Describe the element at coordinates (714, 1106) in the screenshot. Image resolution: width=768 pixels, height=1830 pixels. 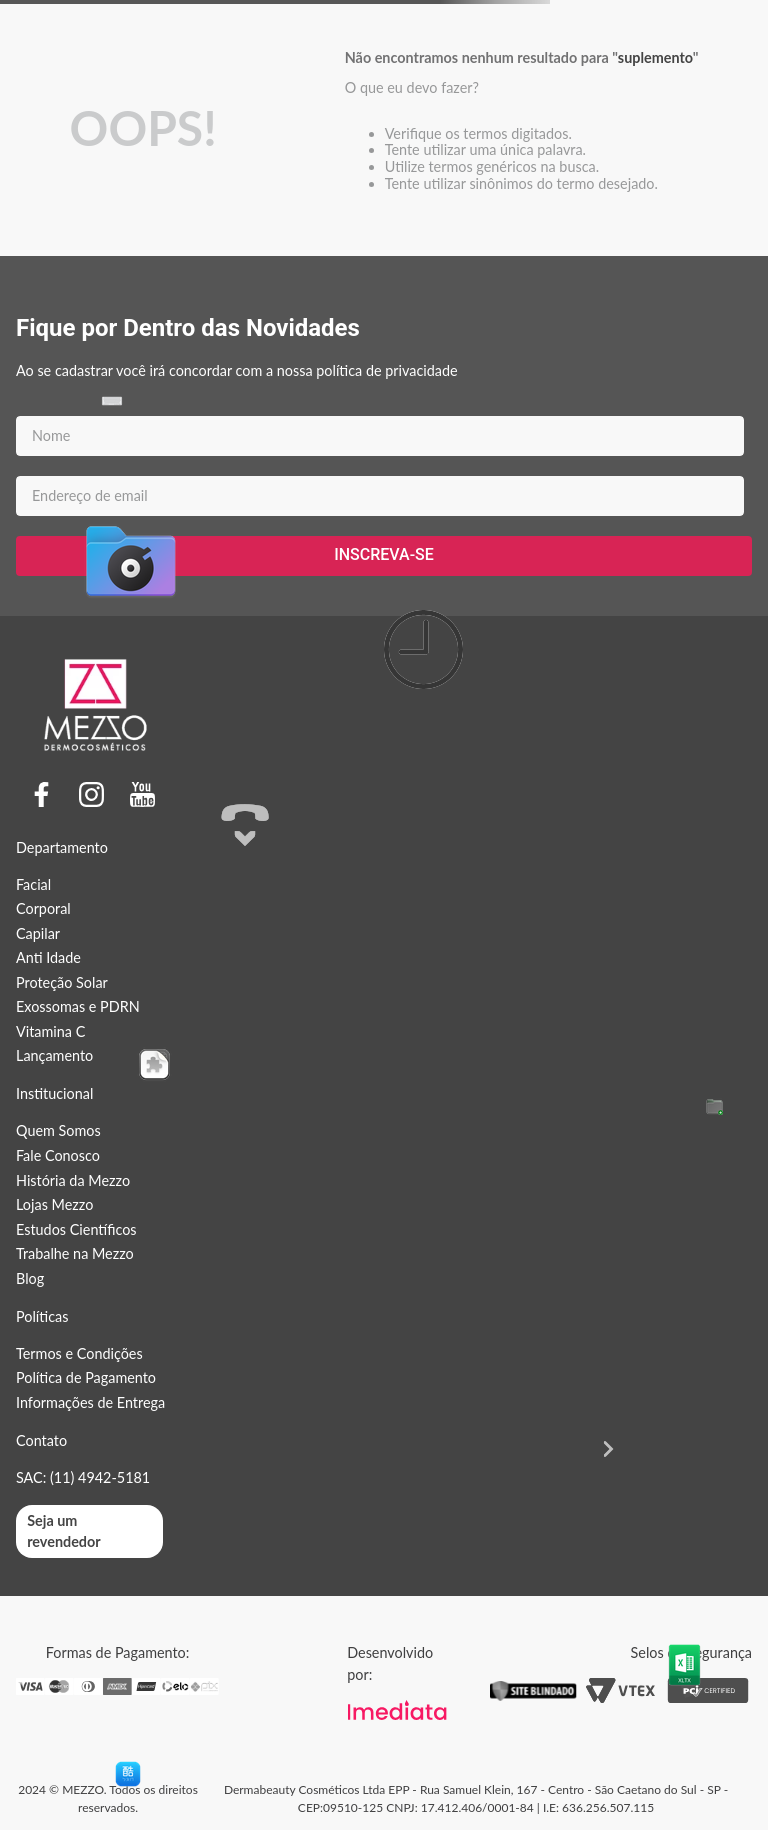
I see `create a new folder` at that location.